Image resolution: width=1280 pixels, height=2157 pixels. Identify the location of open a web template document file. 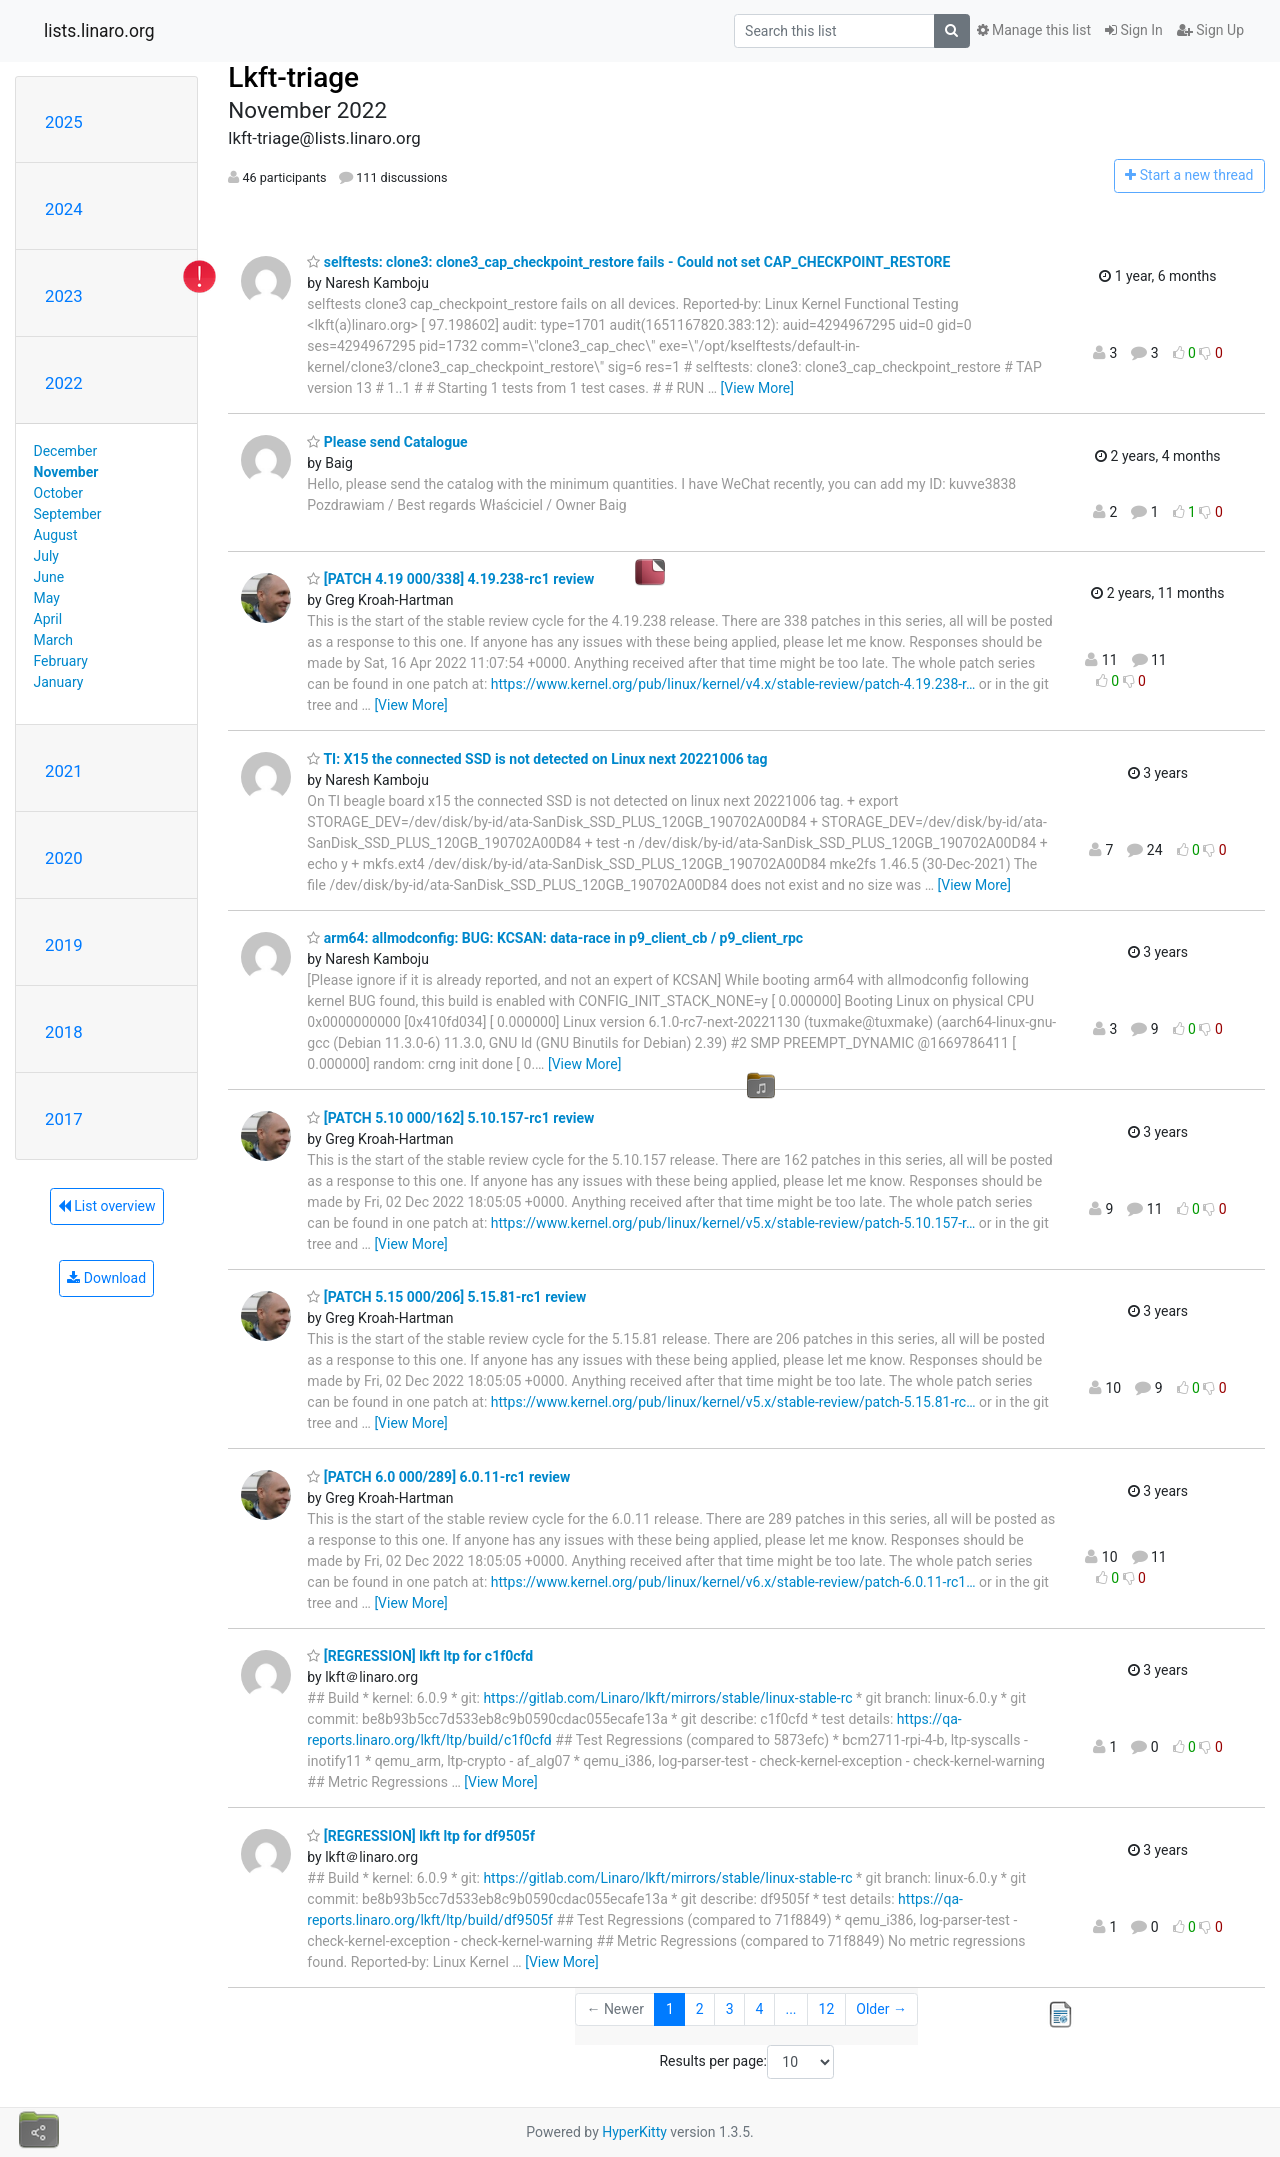
(1060, 2014).